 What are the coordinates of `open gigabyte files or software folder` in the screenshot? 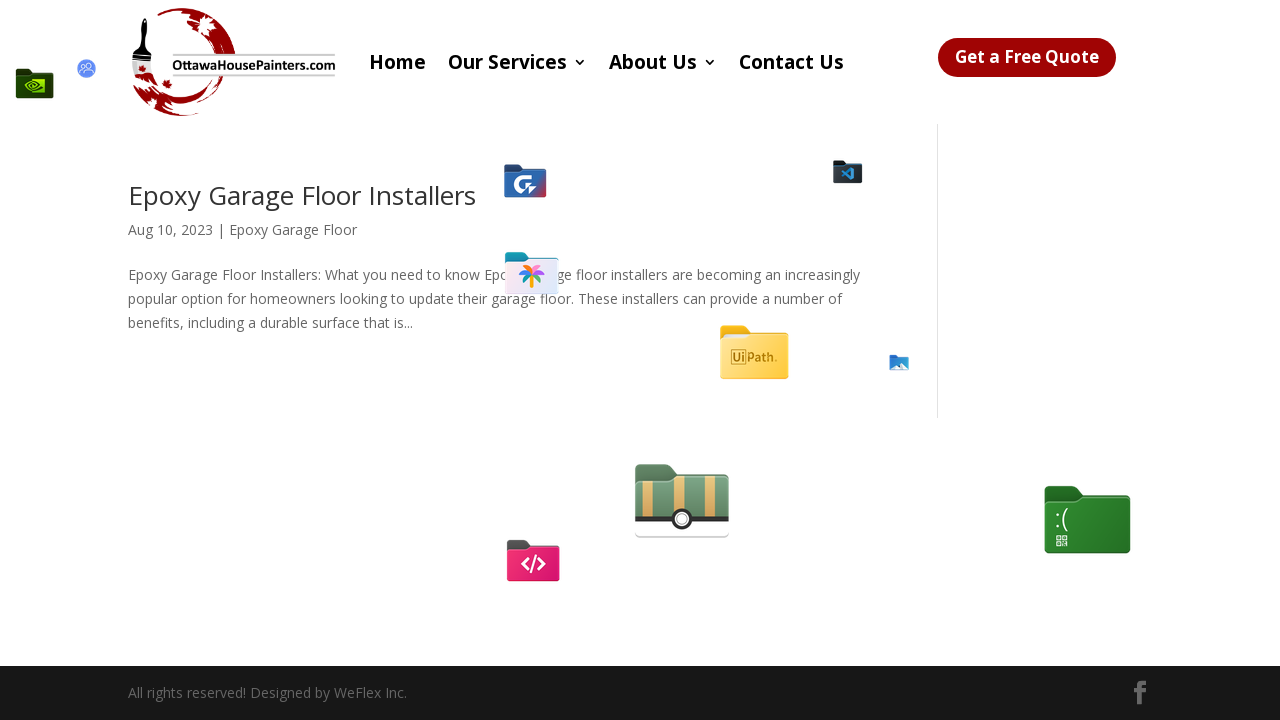 It's located at (525, 182).